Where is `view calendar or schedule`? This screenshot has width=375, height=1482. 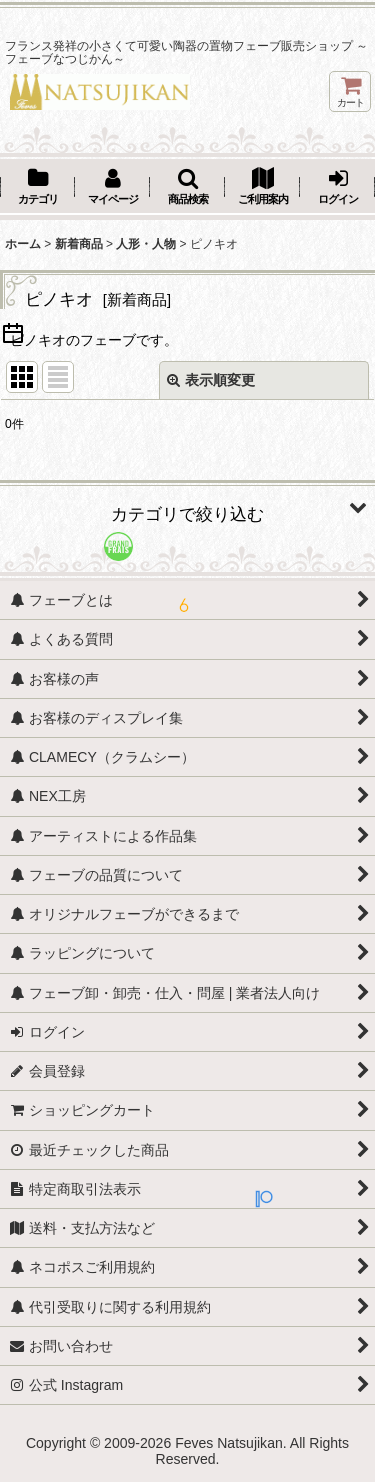 view calendar or schedule is located at coordinates (13, 334).